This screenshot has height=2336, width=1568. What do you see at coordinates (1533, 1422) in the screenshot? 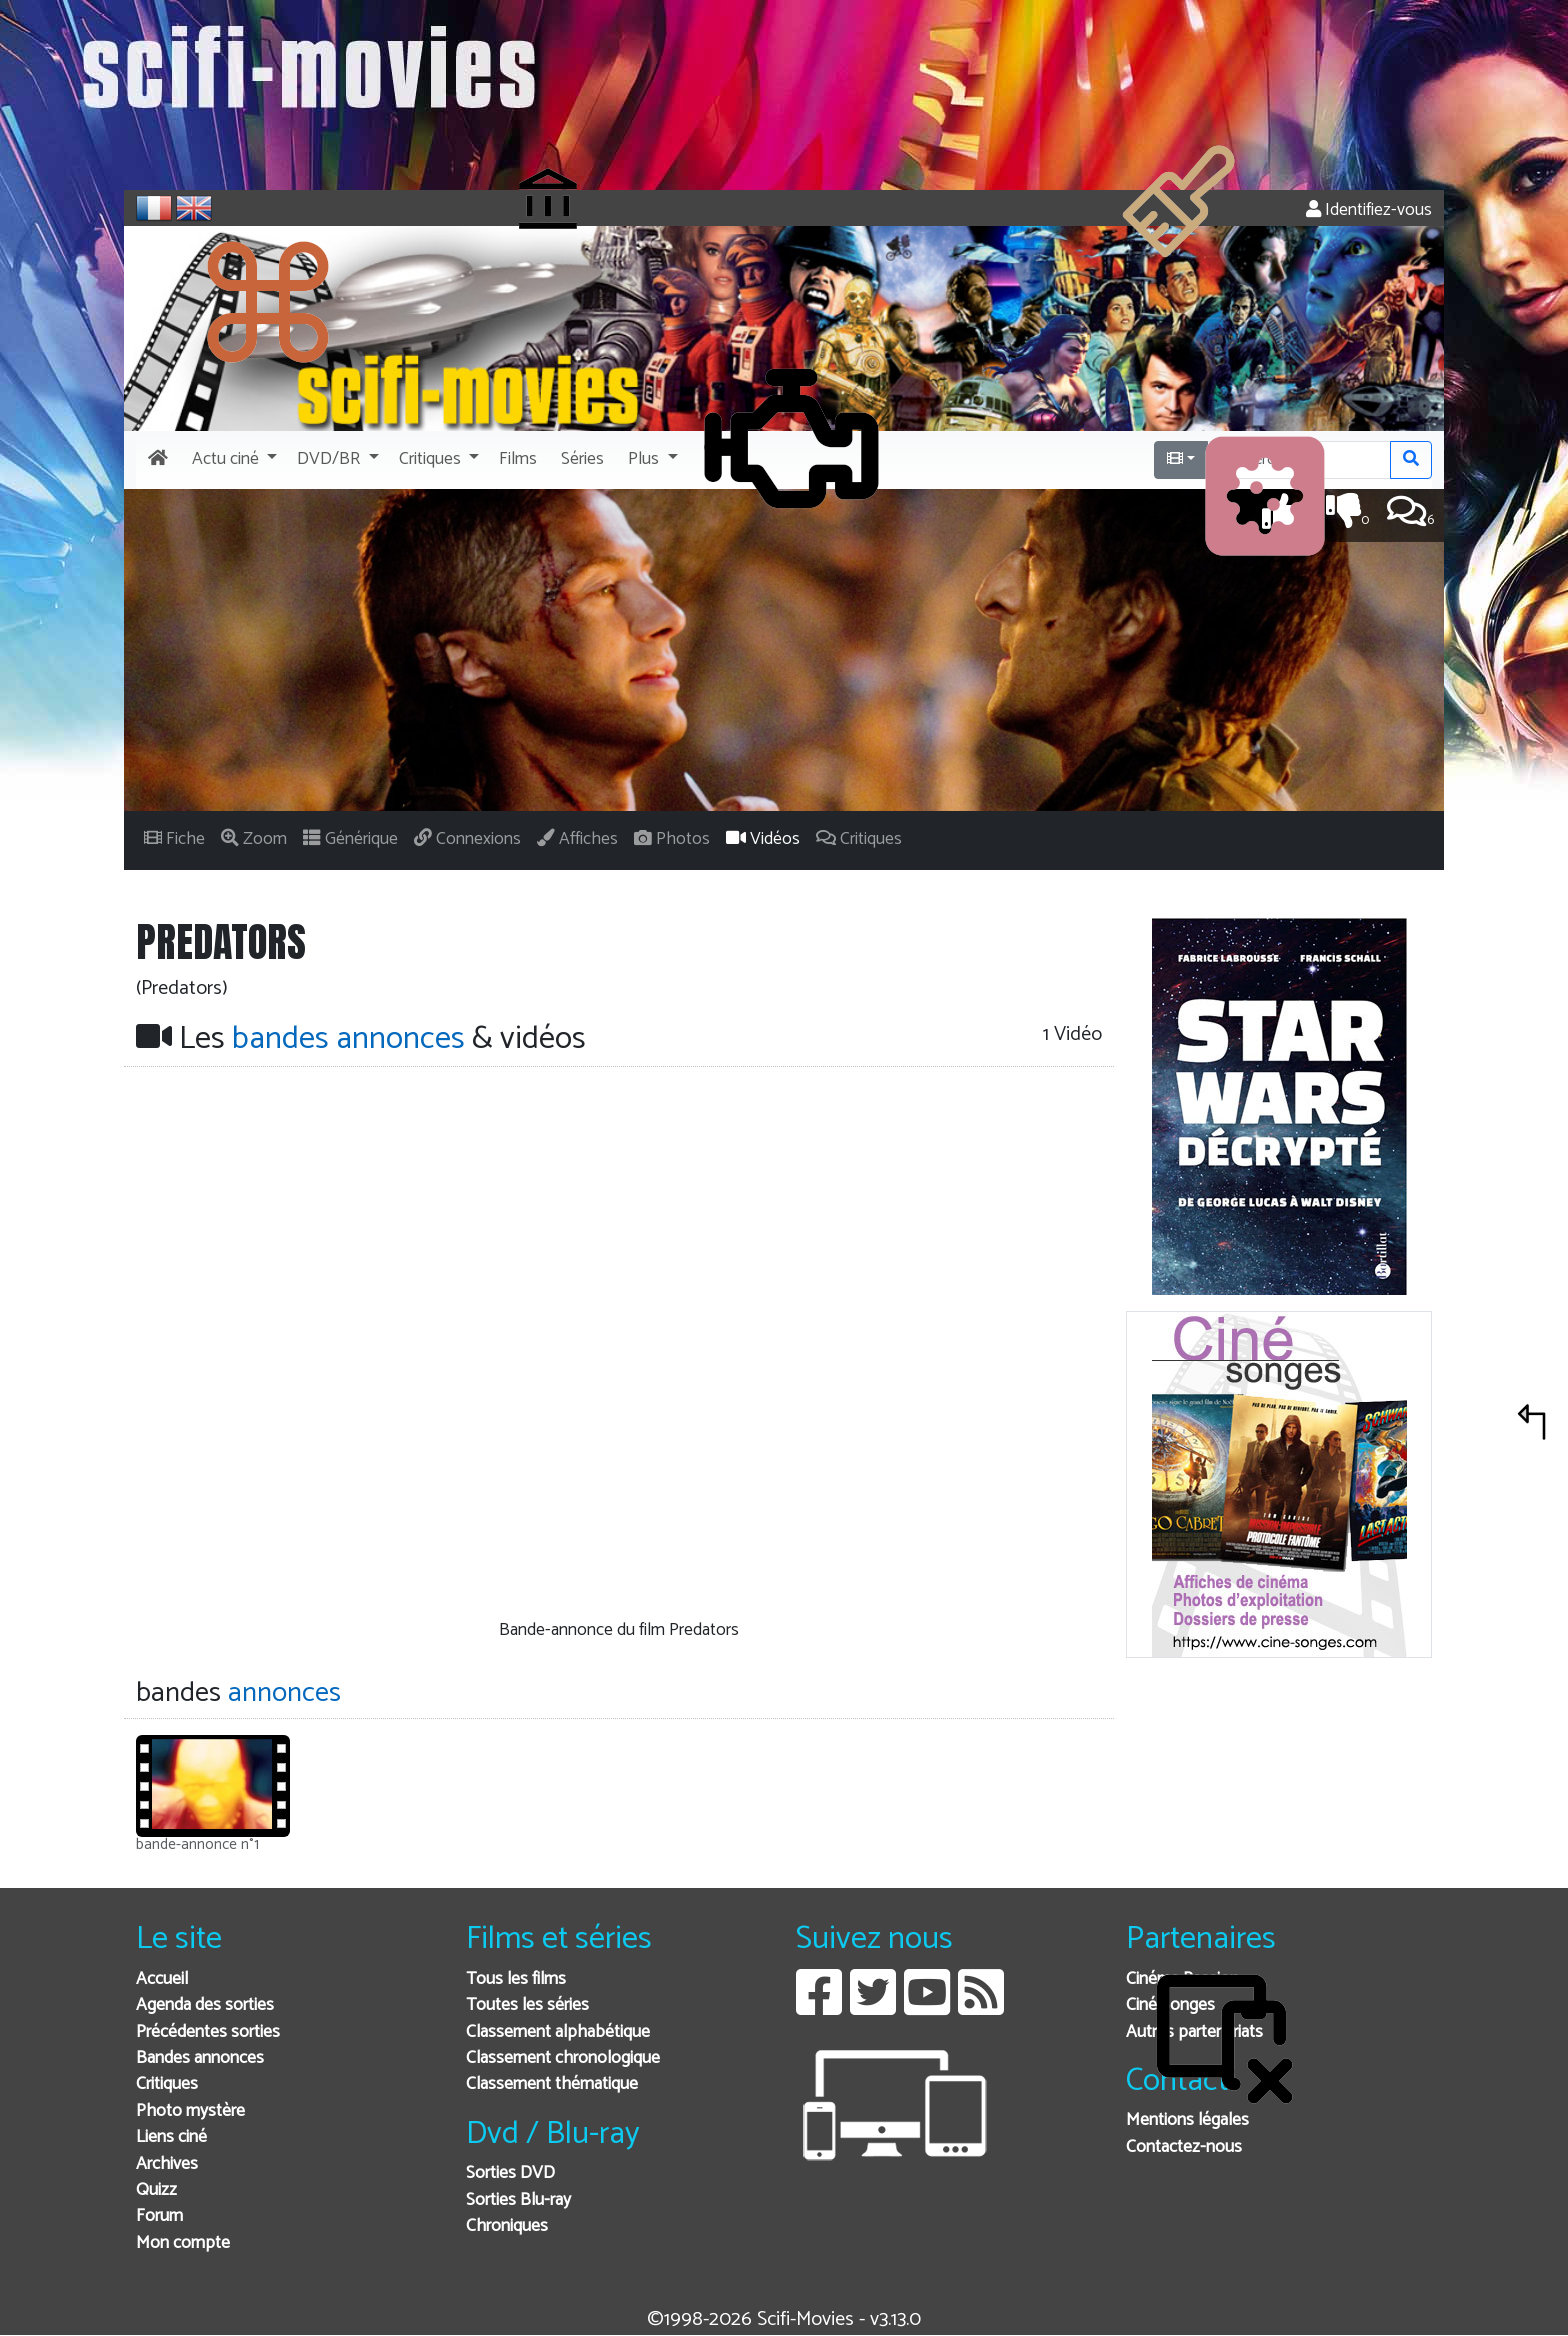
I see `go back to previous screen` at bounding box center [1533, 1422].